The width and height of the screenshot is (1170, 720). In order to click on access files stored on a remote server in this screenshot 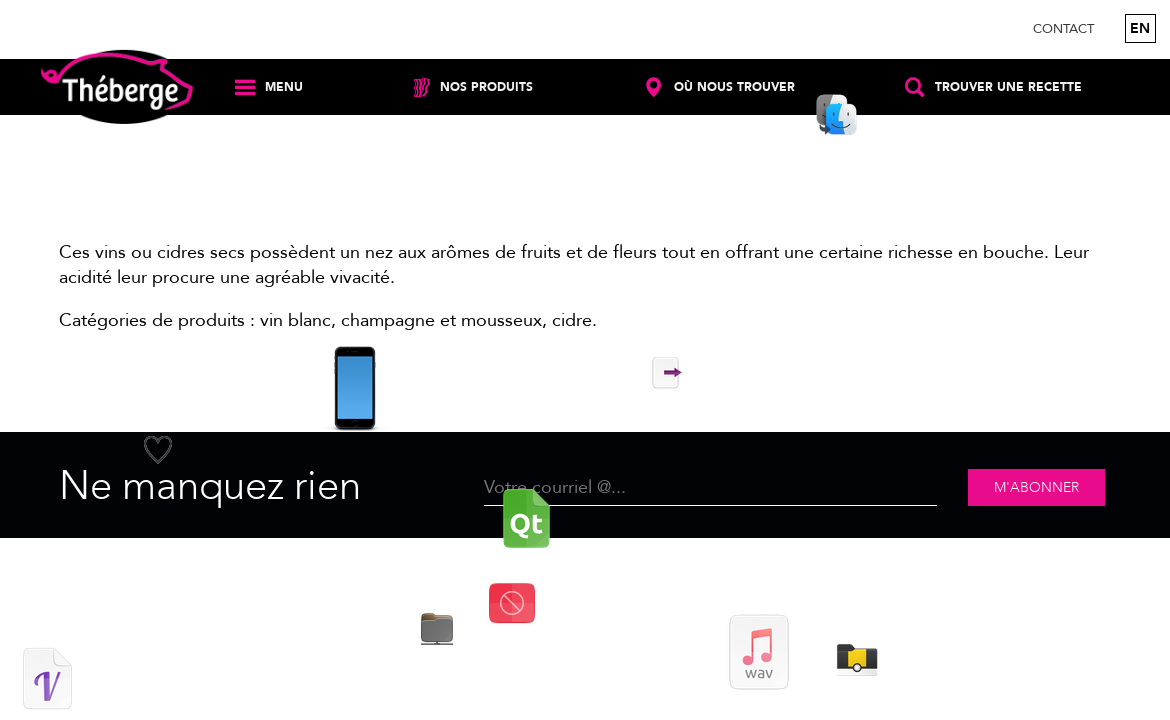, I will do `click(437, 629)`.